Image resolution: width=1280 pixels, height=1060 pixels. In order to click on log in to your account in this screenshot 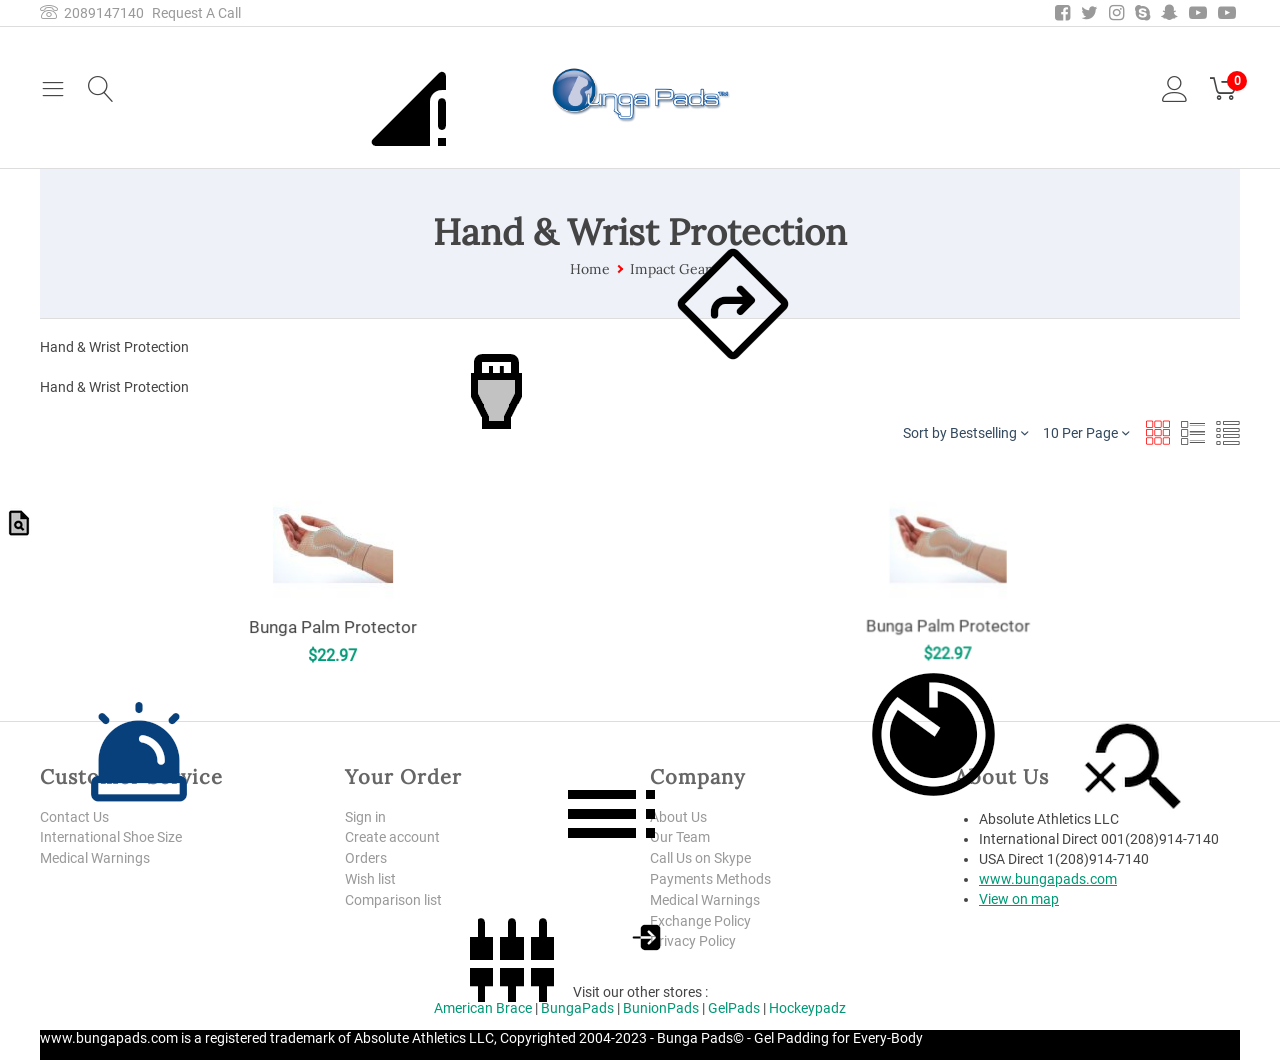, I will do `click(646, 937)`.